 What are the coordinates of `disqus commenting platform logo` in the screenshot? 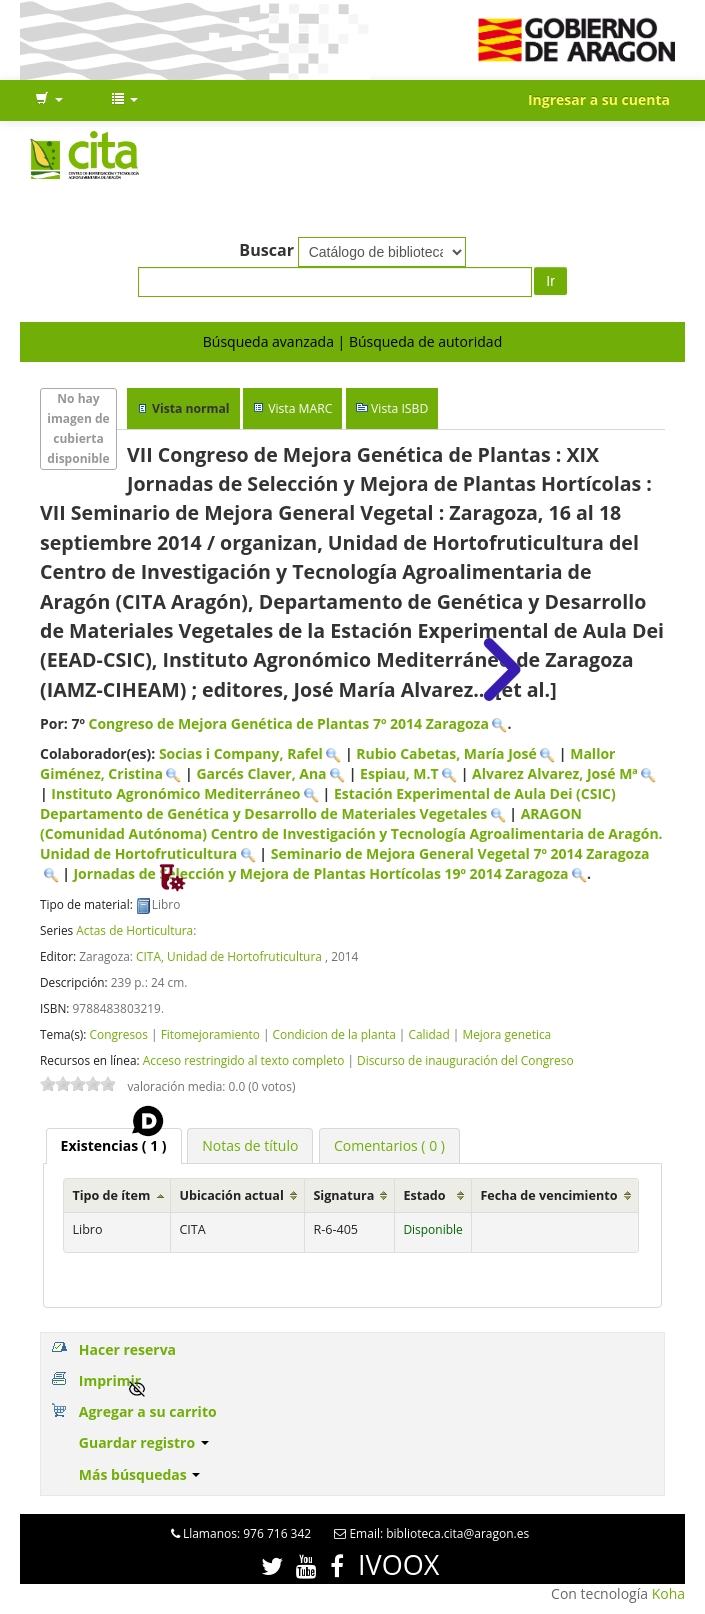 It's located at (148, 1121).